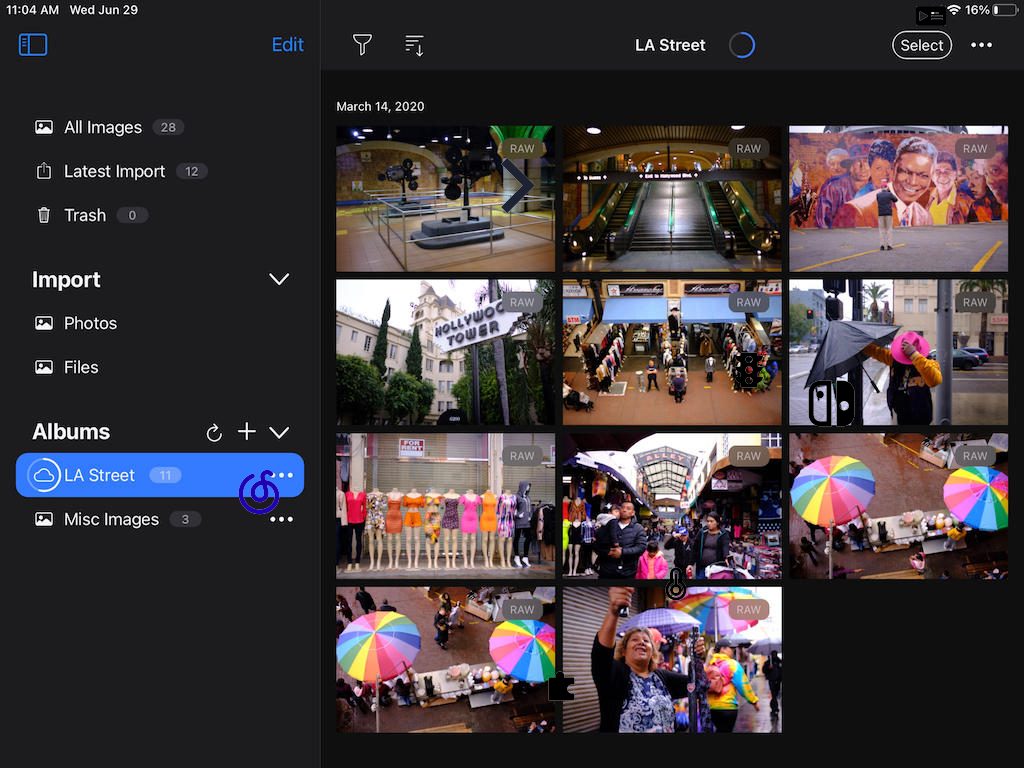  What do you see at coordinates (517, 185) in the screenshot?
I see `navigate to the next item or screen` at bounding box center [517, 185].